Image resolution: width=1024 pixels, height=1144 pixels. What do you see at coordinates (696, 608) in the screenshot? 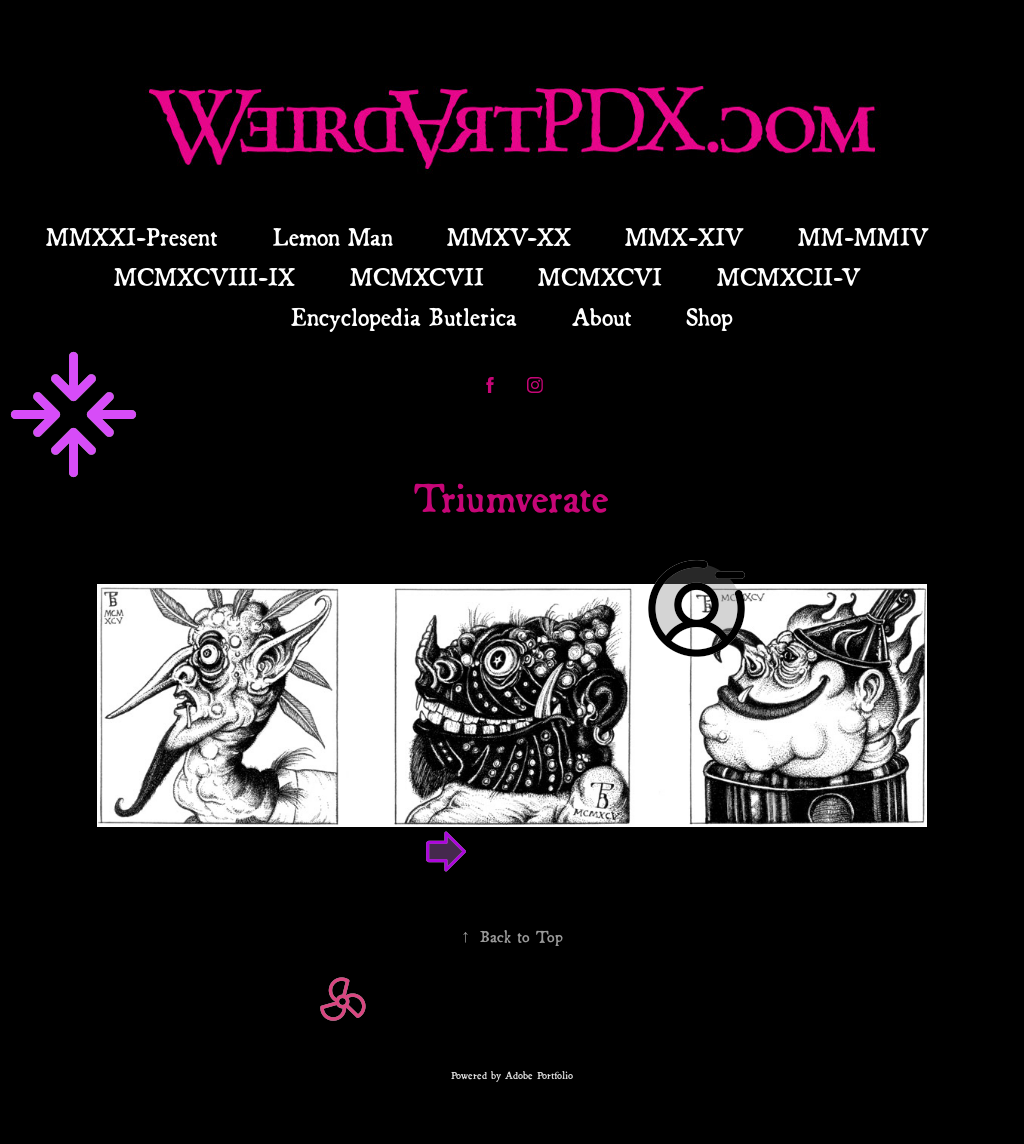
I see `remove a user from your contacts` at bounding box center [696, 608].